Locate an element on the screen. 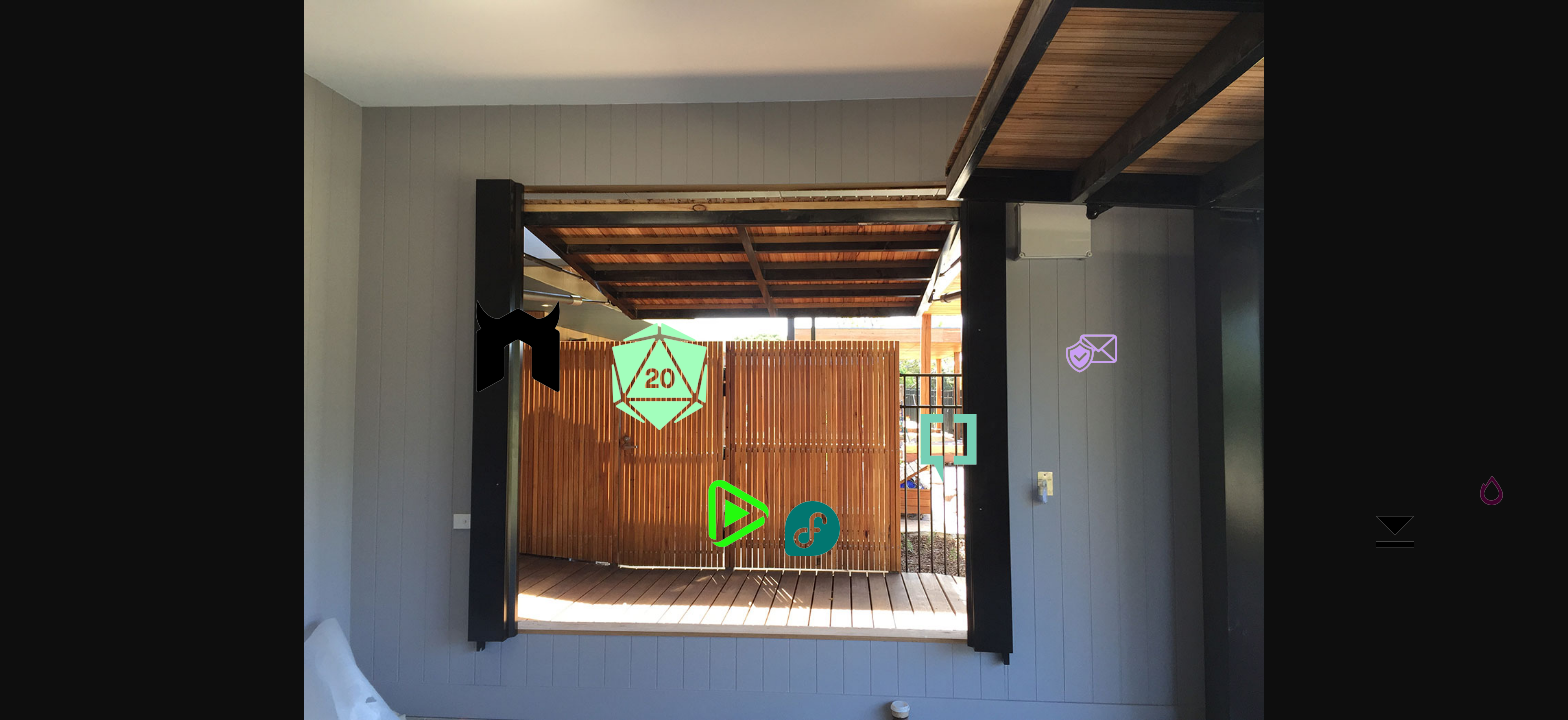 Image resolution: width=1568 pixels, height=720 pixels. open Roll20 virtual tabletop platform is located at coordinates (659, 376).